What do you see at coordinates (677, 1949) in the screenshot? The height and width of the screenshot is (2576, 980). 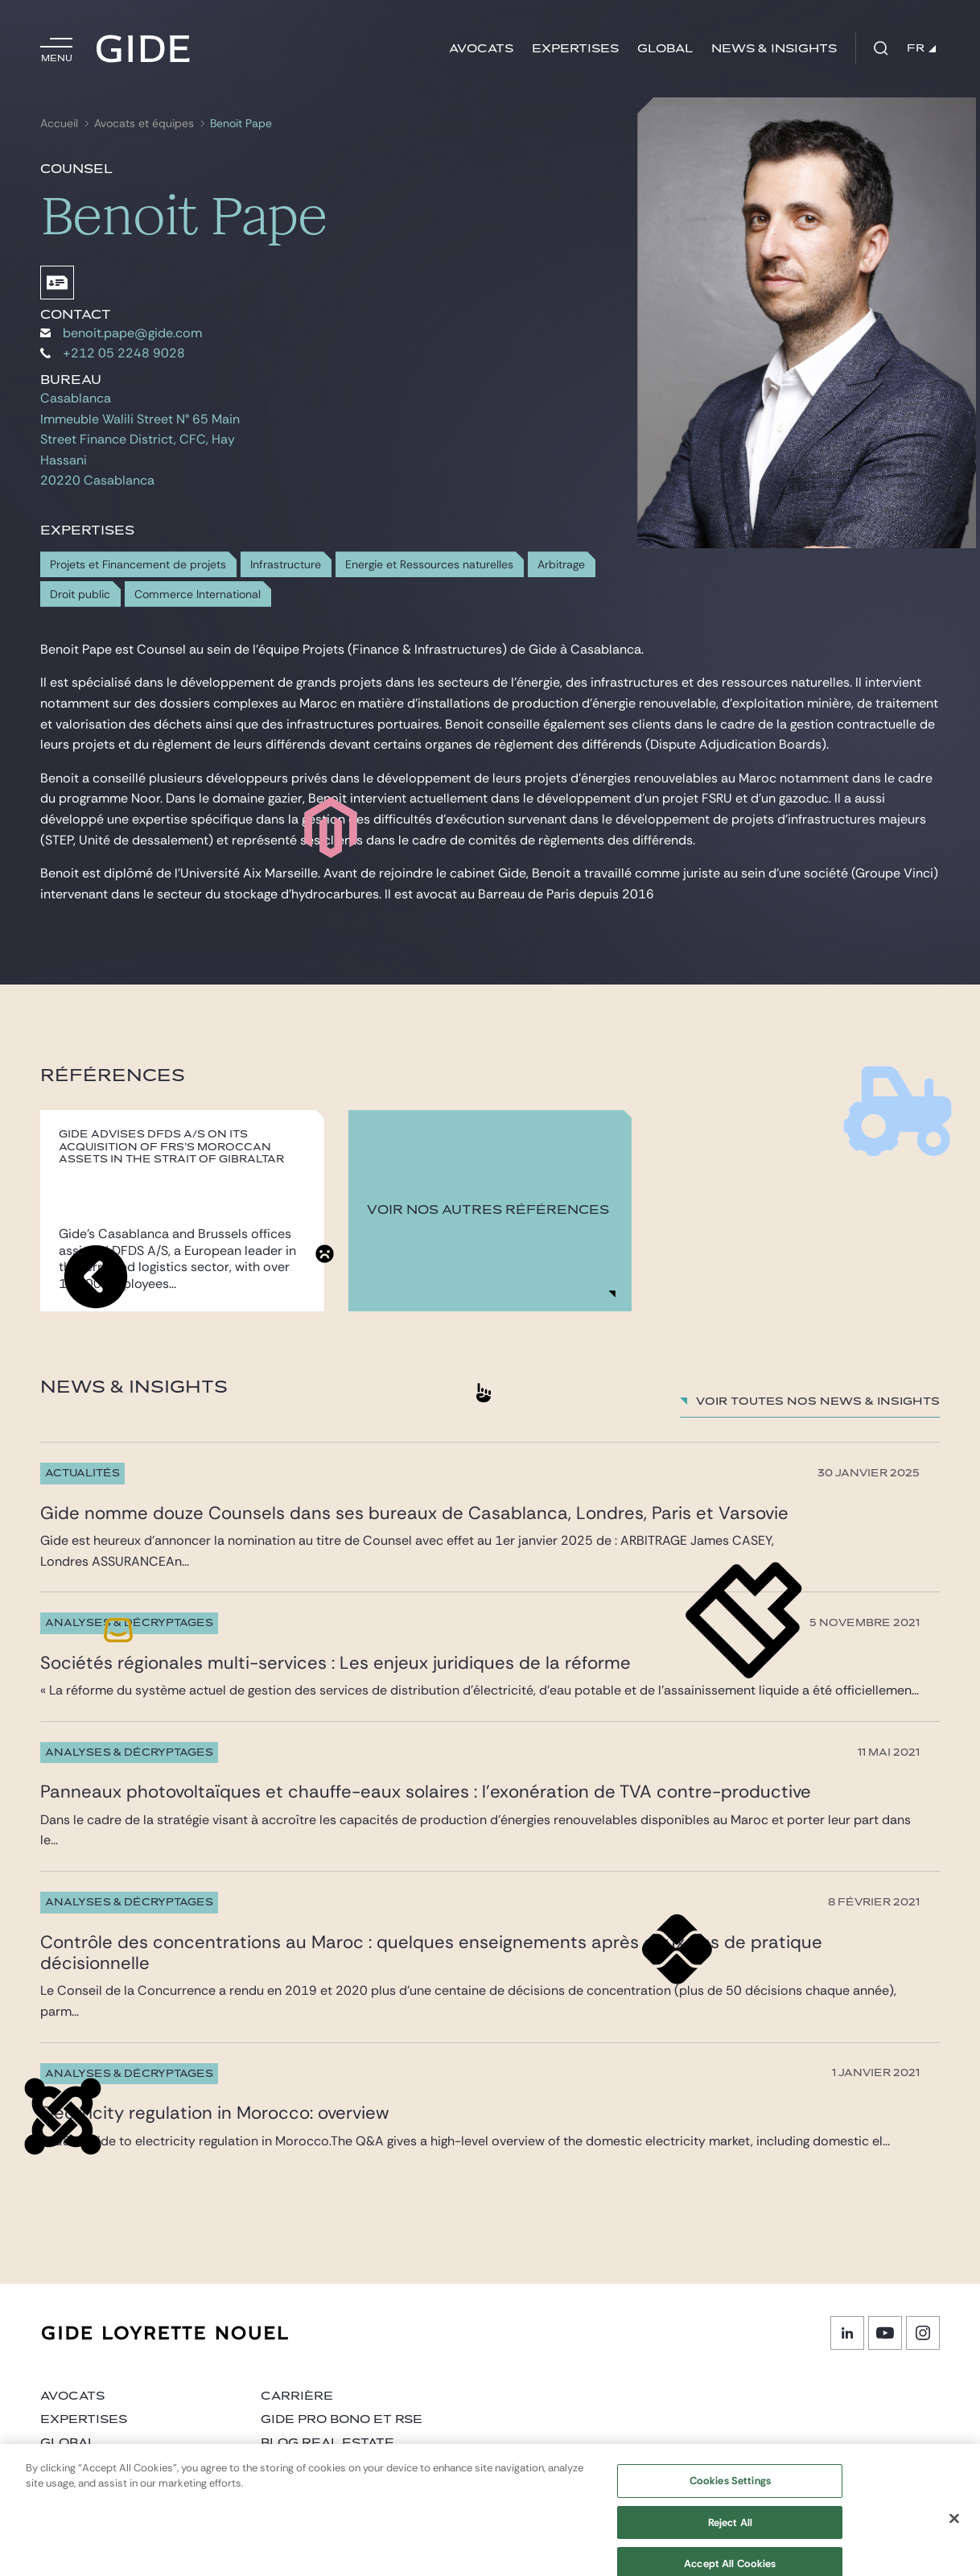 I see `pay with pix instant payment` at bounding box center [677, 1949].